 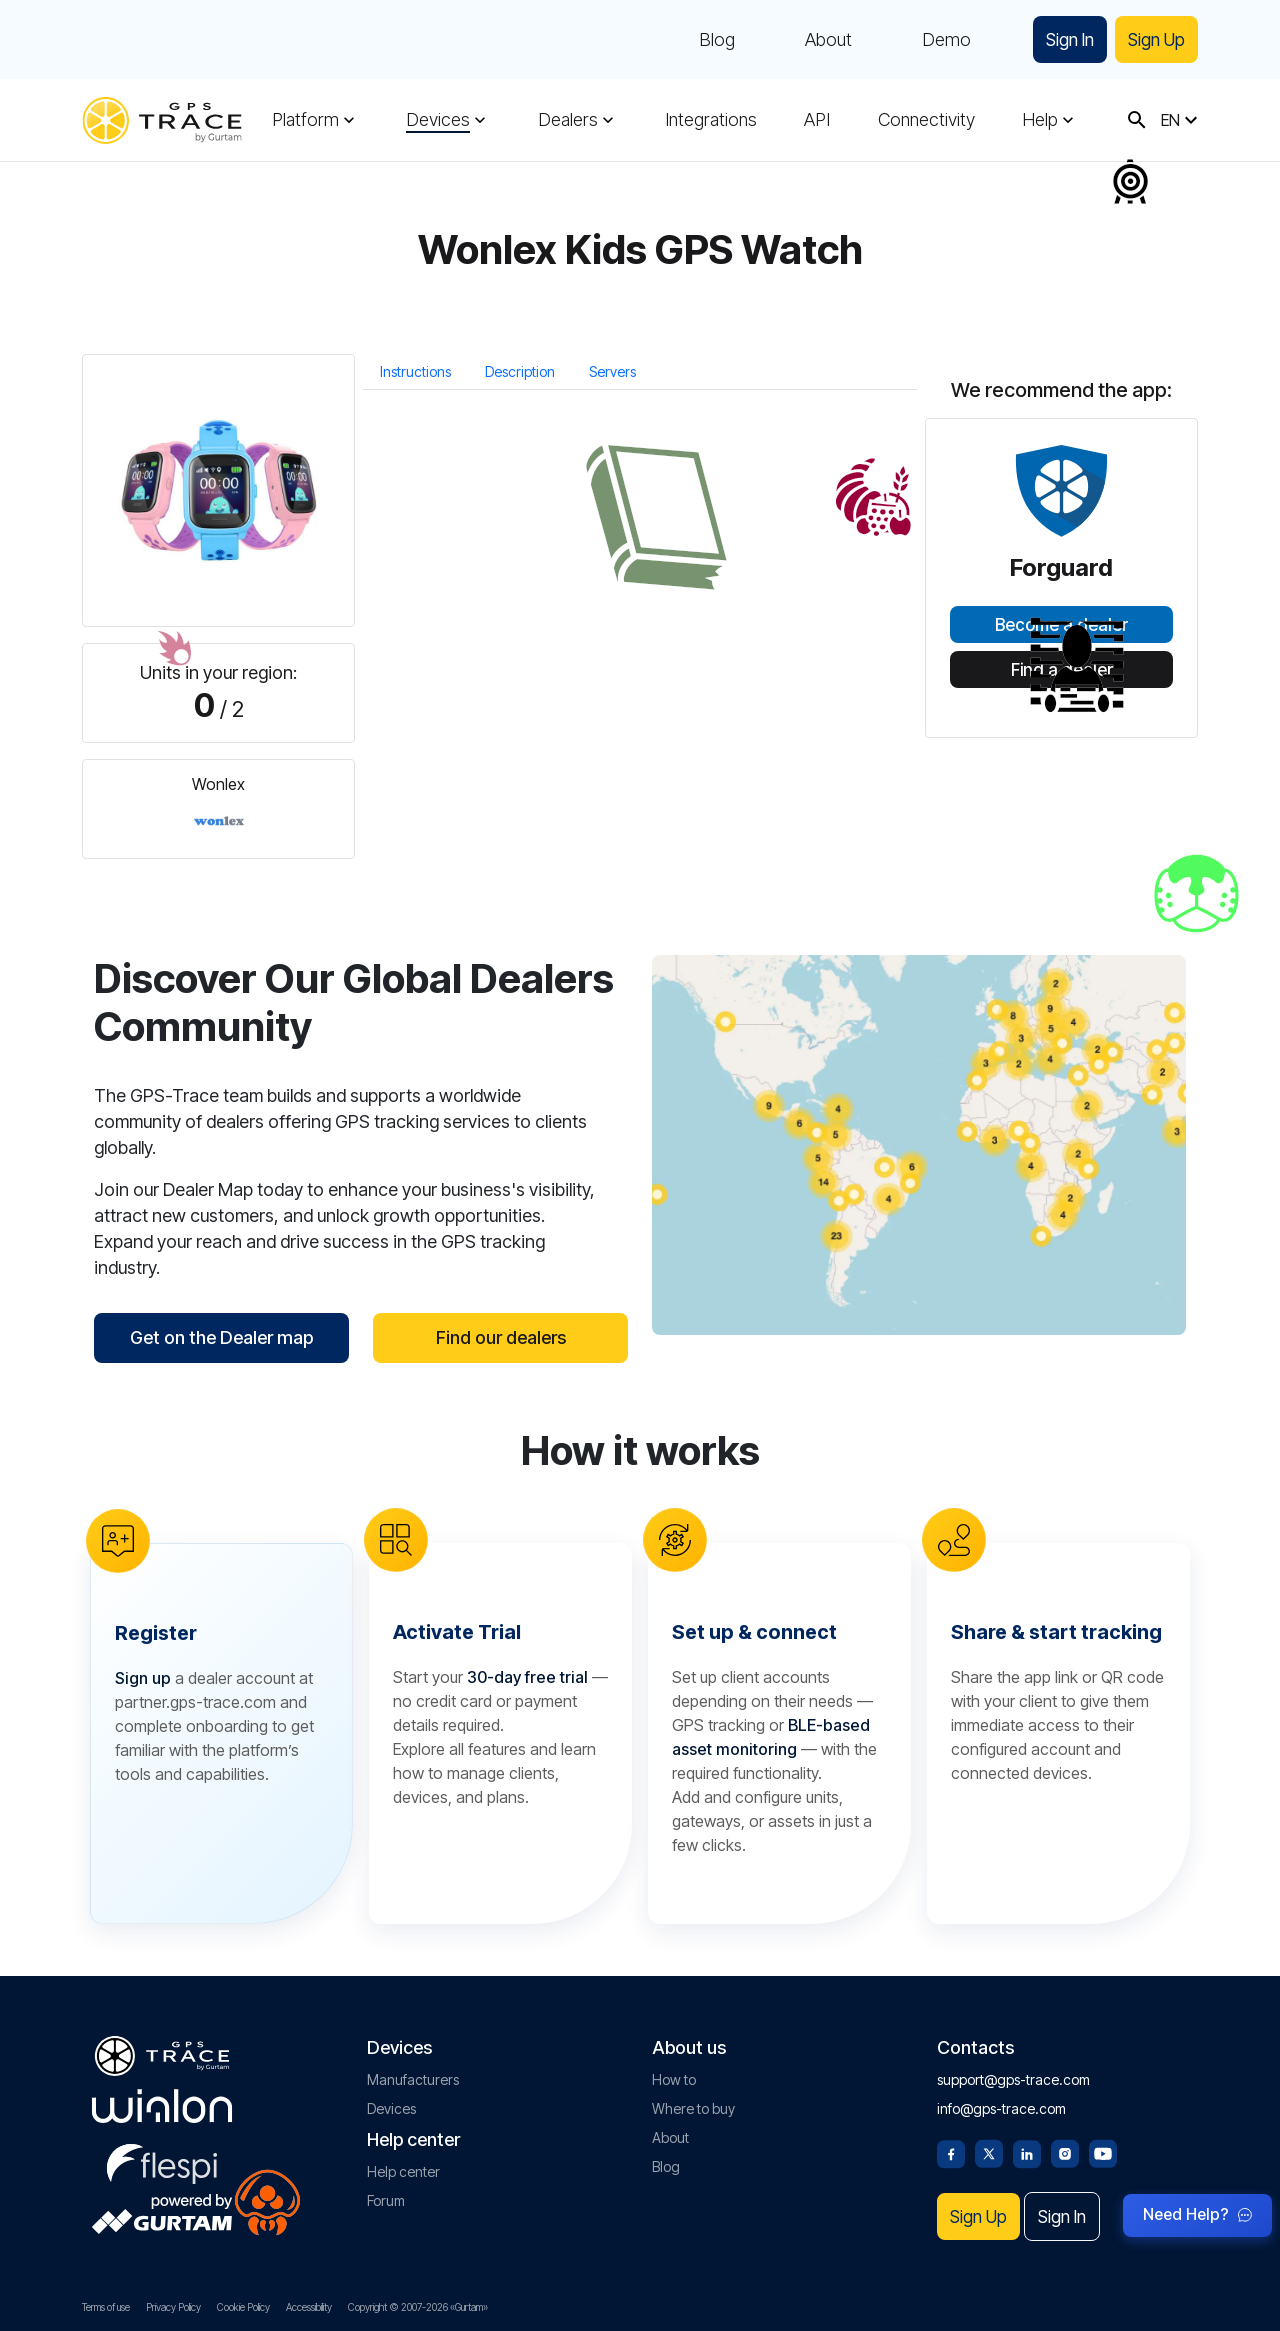 I want to click on access pet or animal-related features, so click(x=1196, y=893).